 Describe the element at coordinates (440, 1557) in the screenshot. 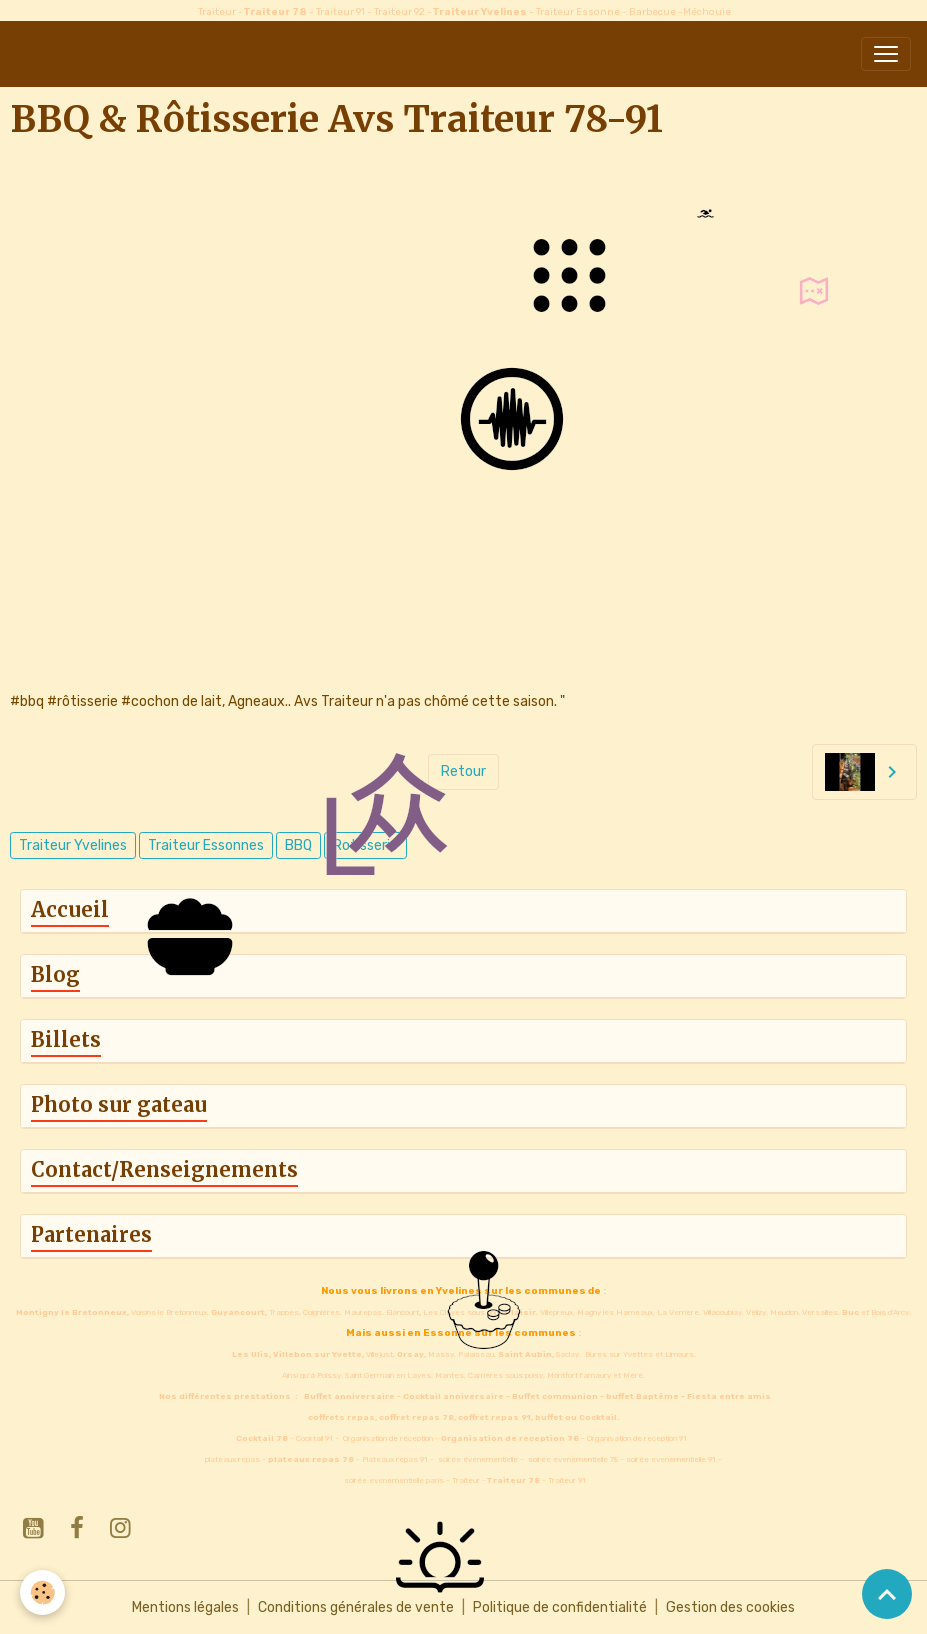

I see `open jdoodle online compiler` at that location.